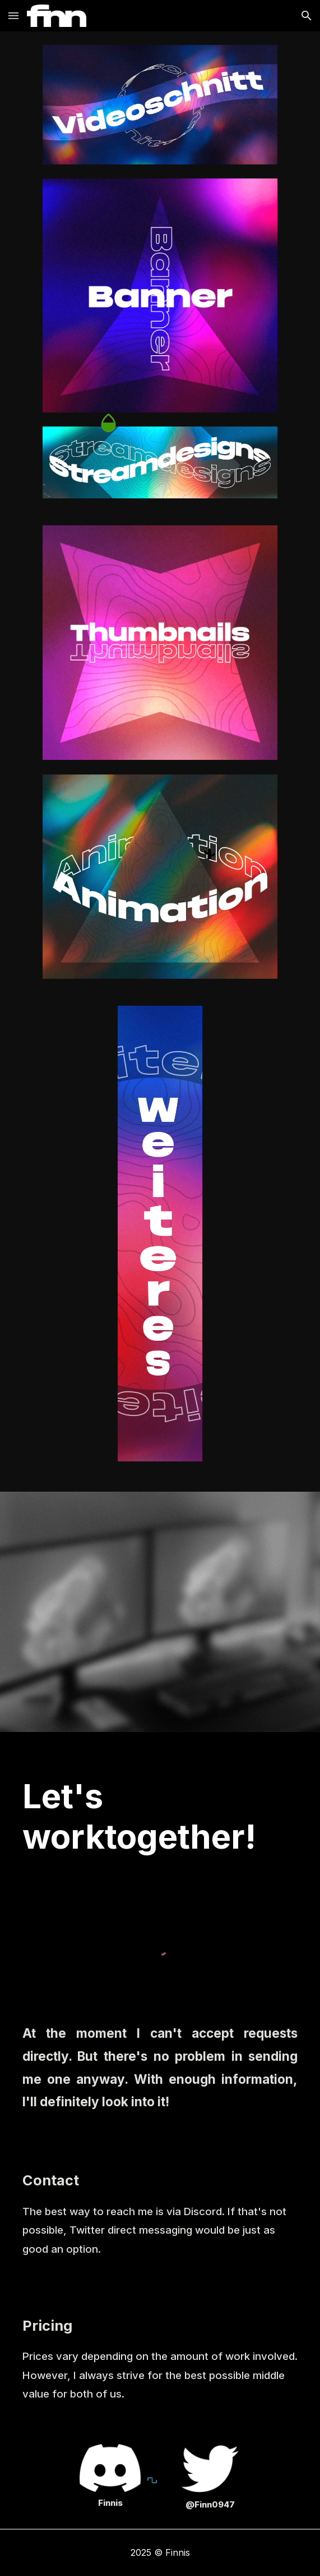 This screenshot has width=320, height=2576. Describe the element at coordinates (152, 2480) in the screenshot. I see `toggle square wave audio signal` at that location.